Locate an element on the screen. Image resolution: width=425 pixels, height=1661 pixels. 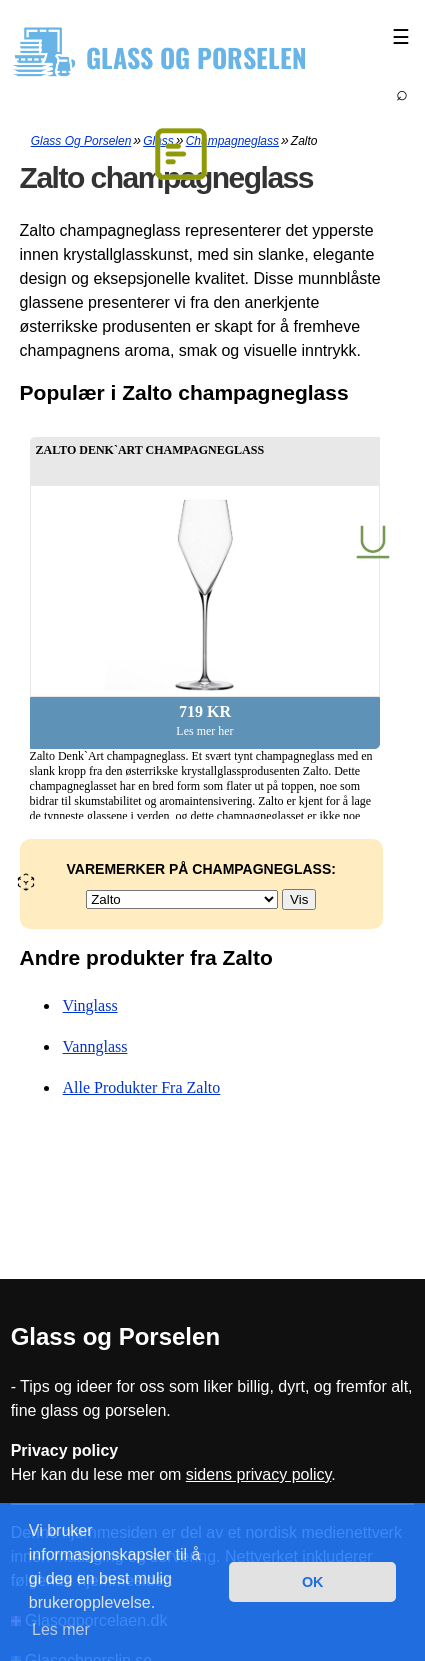
view 3D model or object is located at coordinates (26, 882).